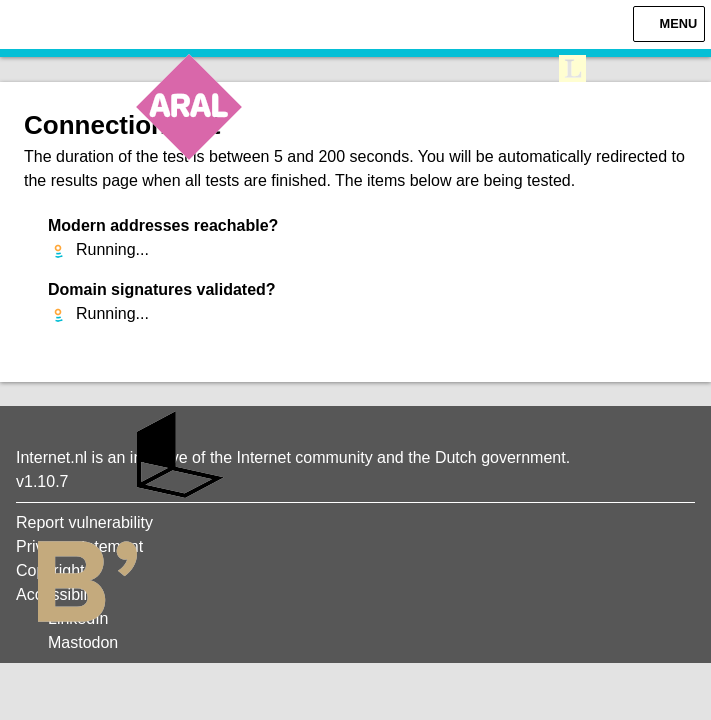  I want to click on open bloglovin app or website, so click(87, 581).